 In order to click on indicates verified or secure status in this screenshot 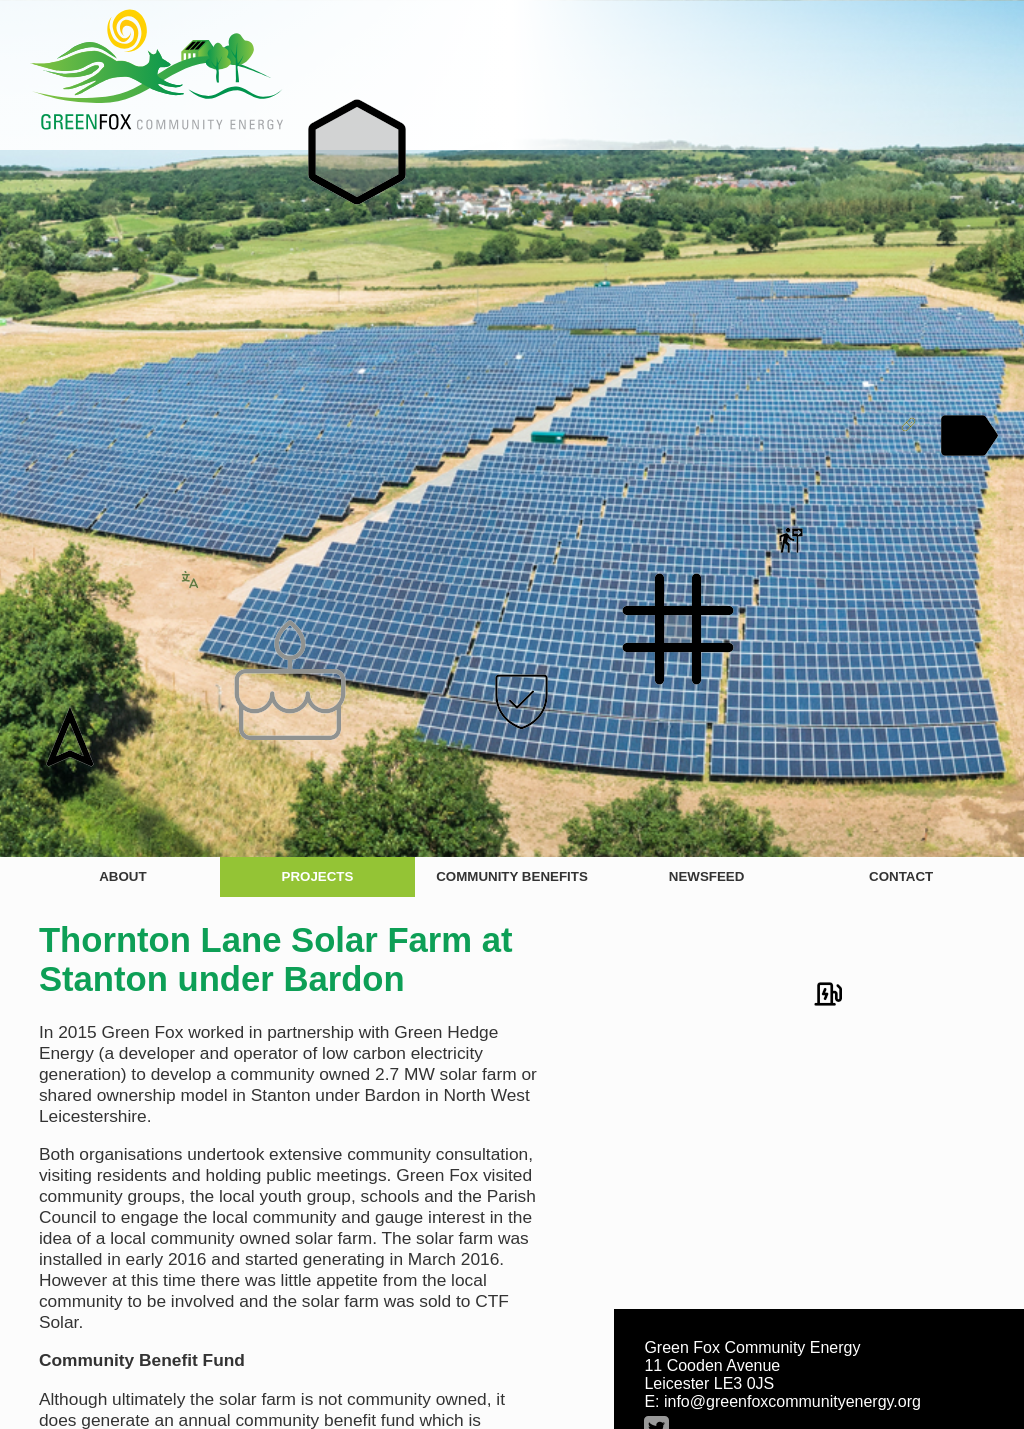, I will do `click(521, 698)`.